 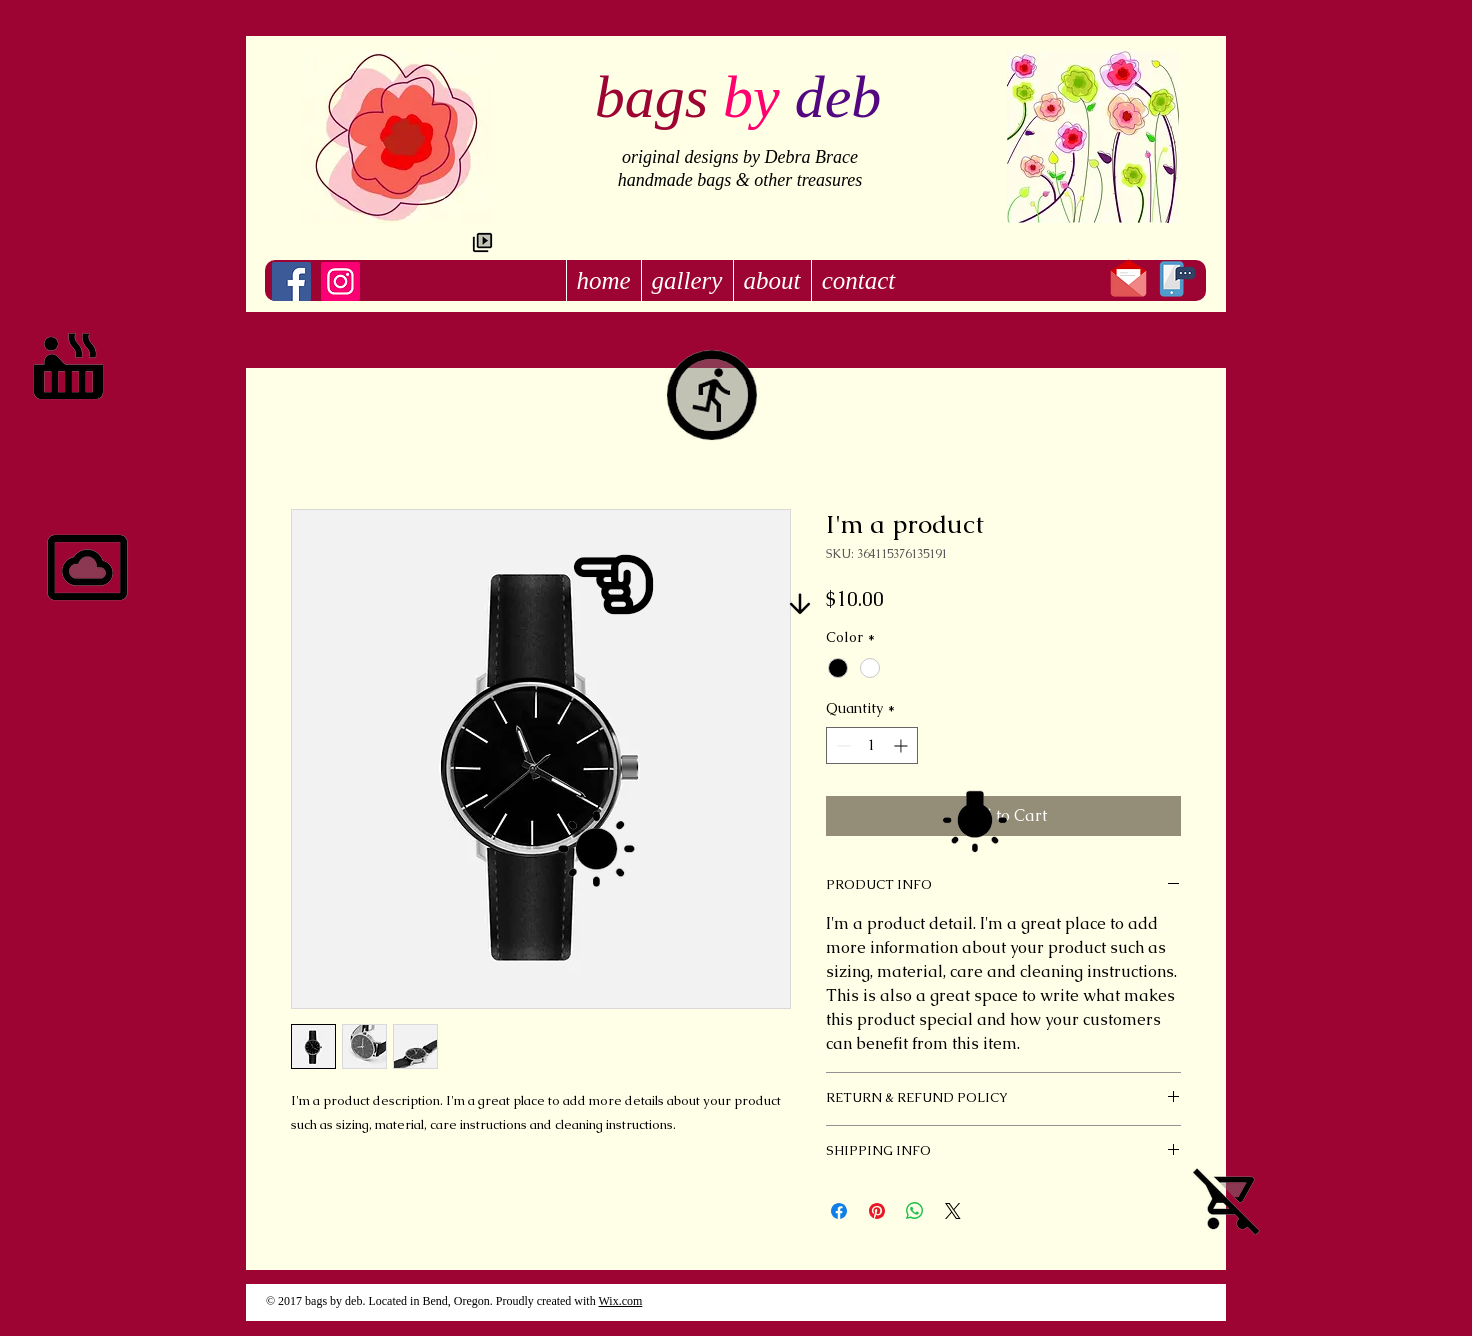 I want to click on adjust incandescent light settings, so click(x=975, y=820).